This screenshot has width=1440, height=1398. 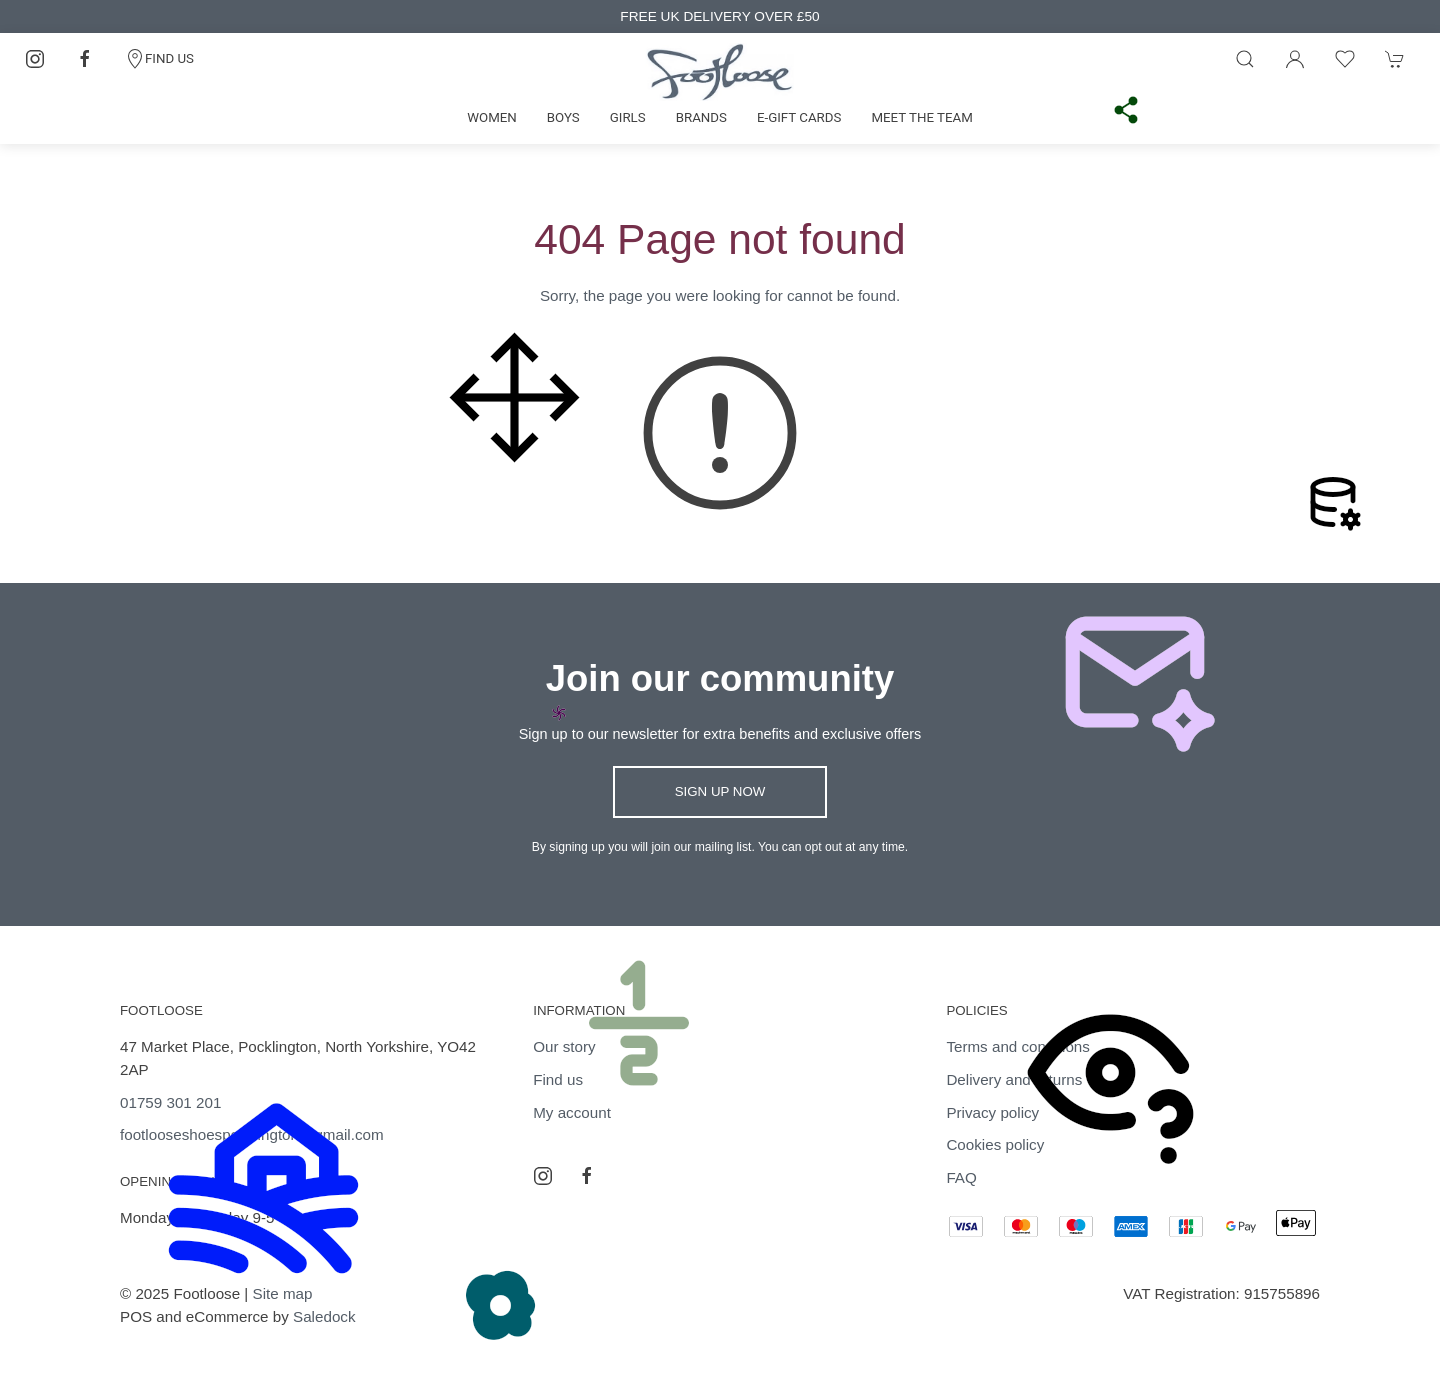 I want to click on configure database settings, so click(x=1333, y=502).